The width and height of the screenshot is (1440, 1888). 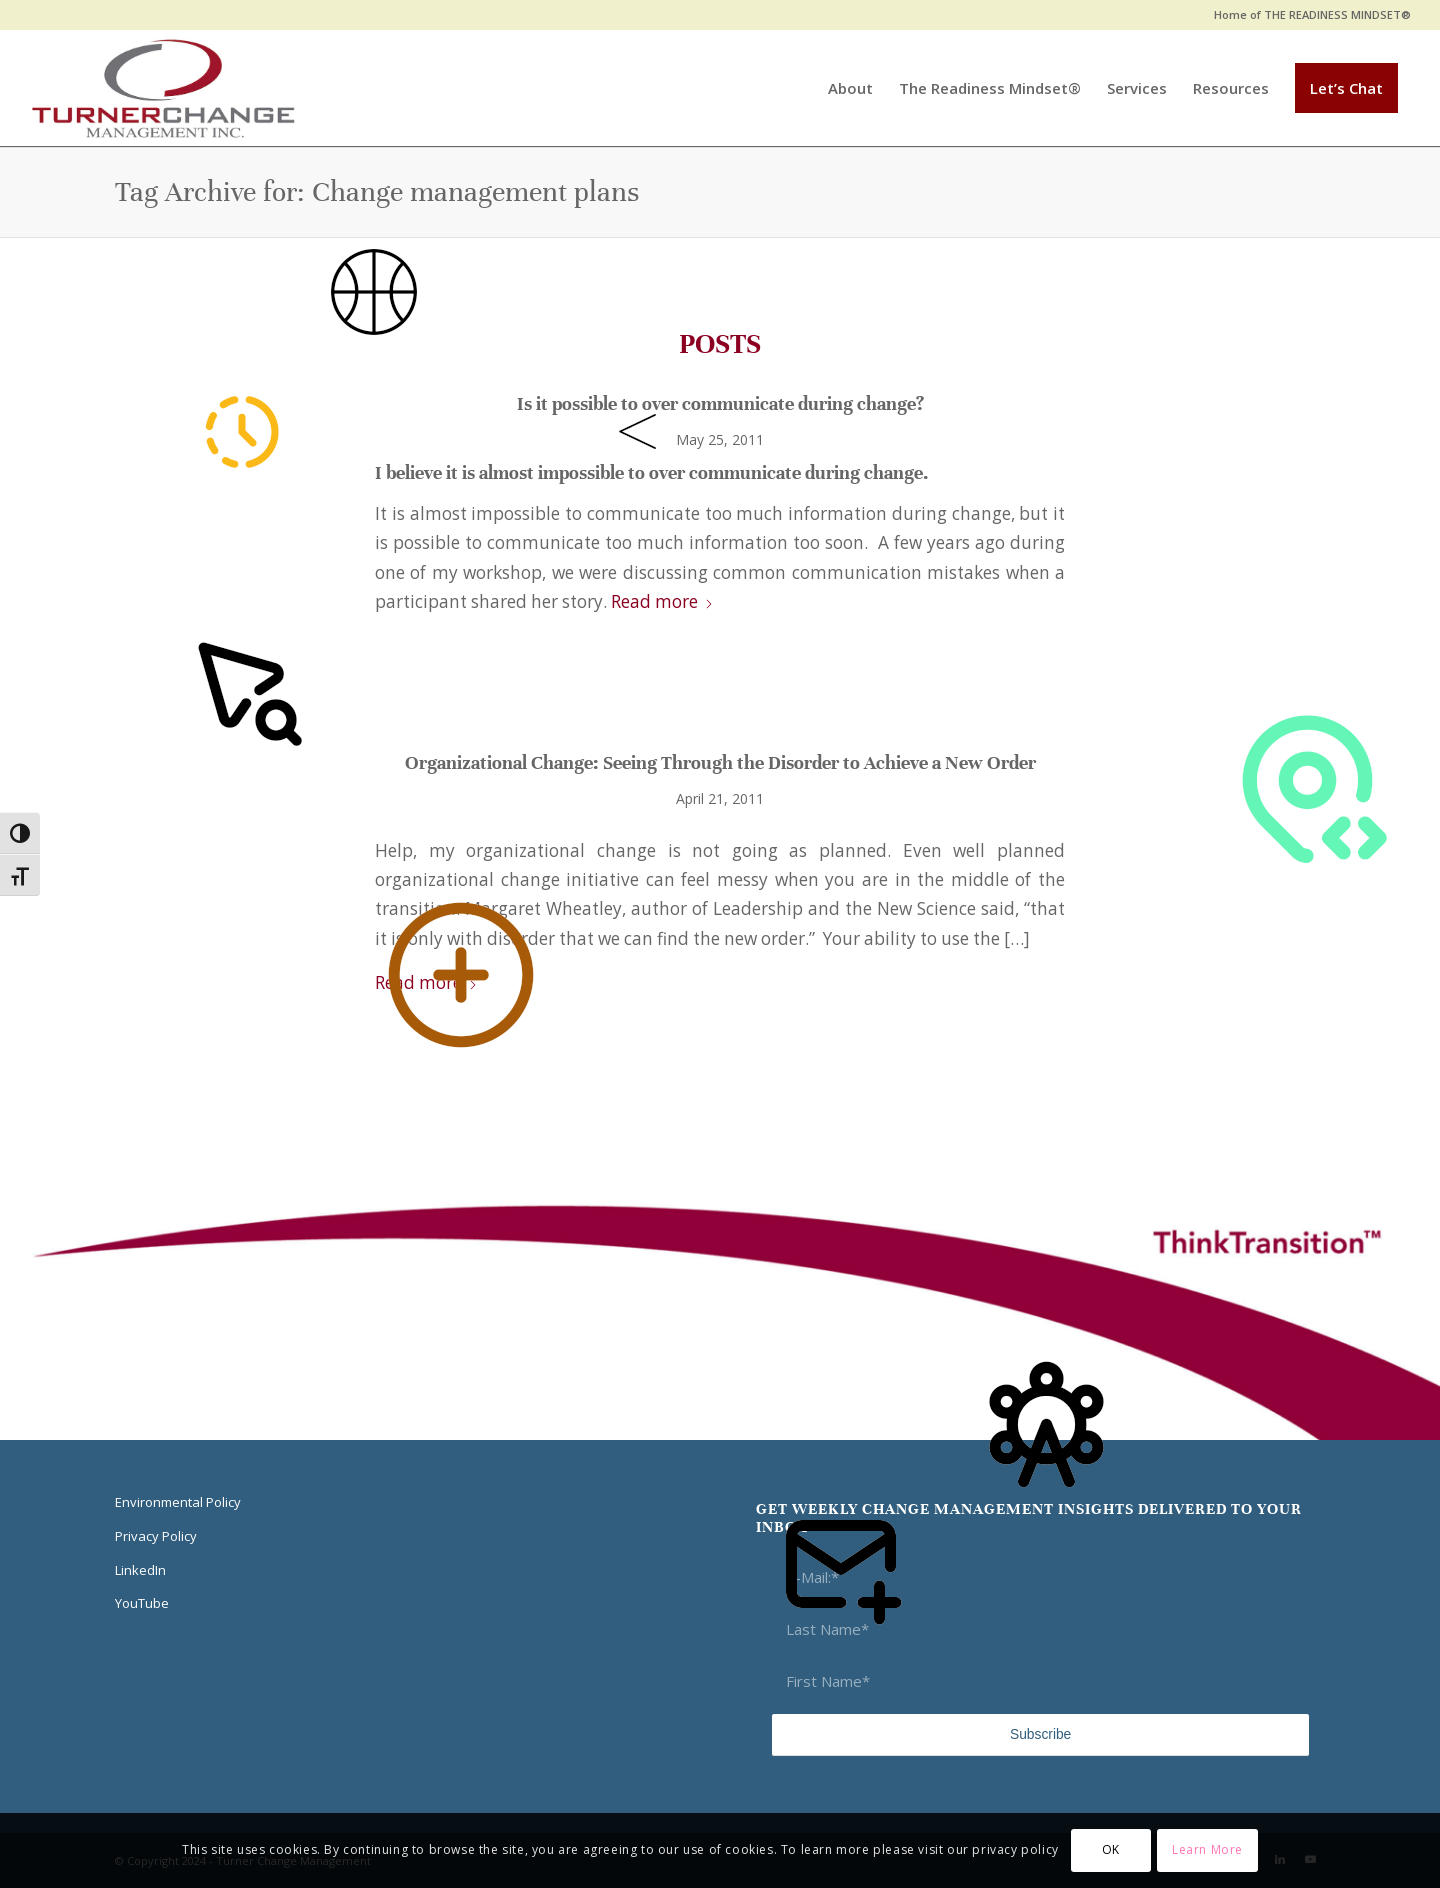 What do you see at coordinates (1307, 787) in the screenshot?
I see `access location-based code or coordinates` at bounding box center [1307, 787].